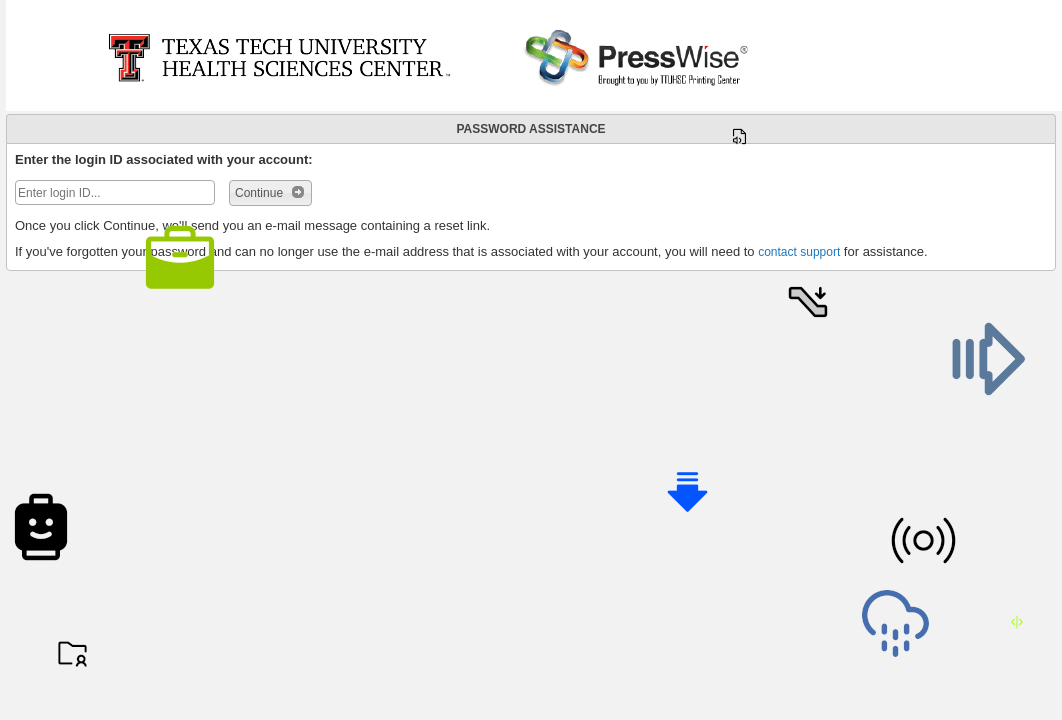 This screenshot has height=720, width=1062. Describe the element at coordinates (180, 260) in the screenshot. I see `access work or business-related content` at that location.